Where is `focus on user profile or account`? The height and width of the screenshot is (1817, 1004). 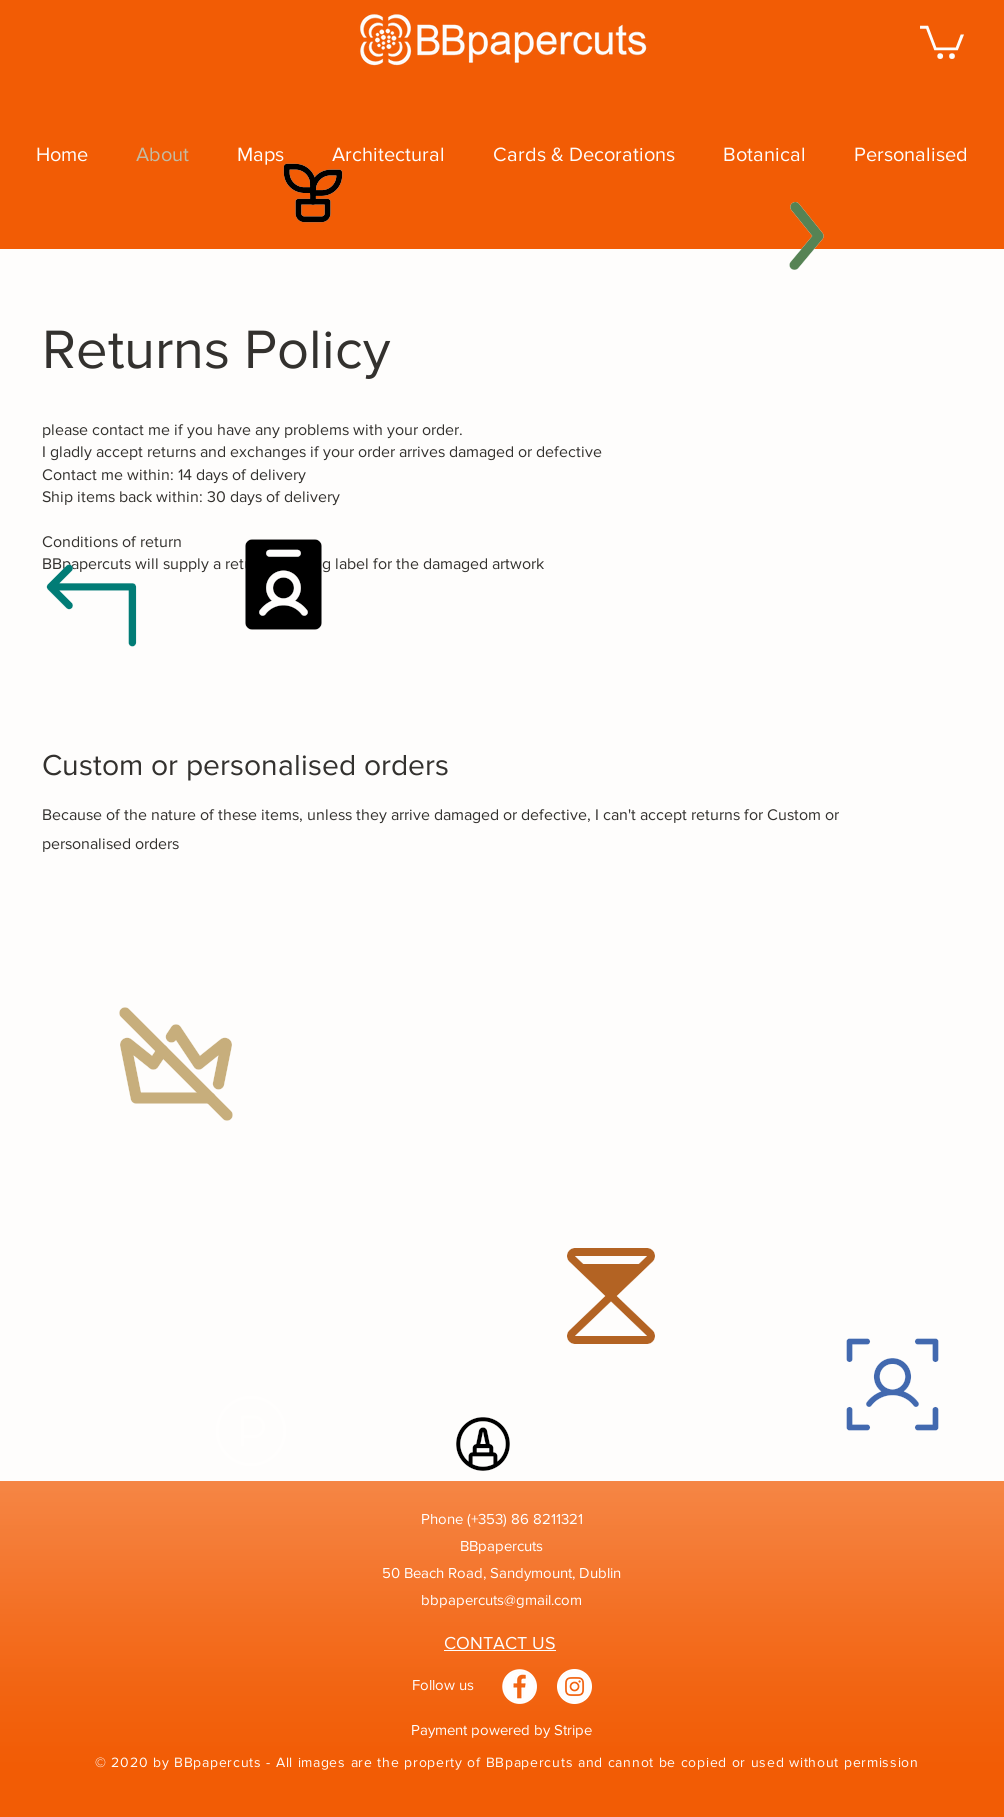 focus on user profile or account is located at coordinates (892, 1384).